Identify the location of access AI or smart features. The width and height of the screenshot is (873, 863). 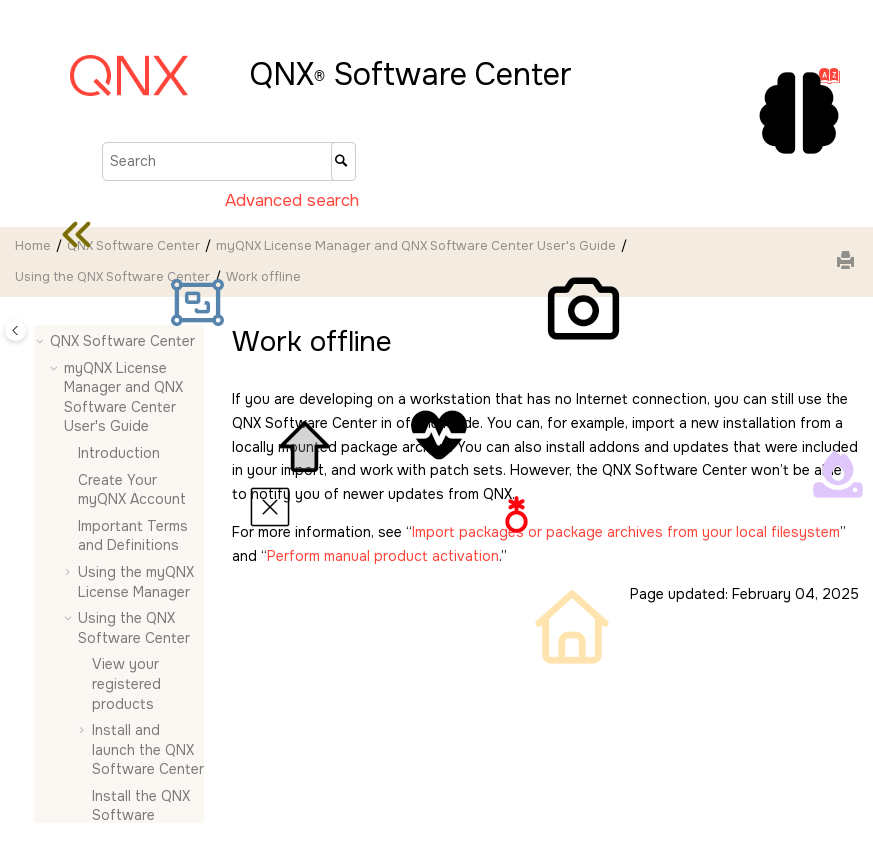
(799, 113).